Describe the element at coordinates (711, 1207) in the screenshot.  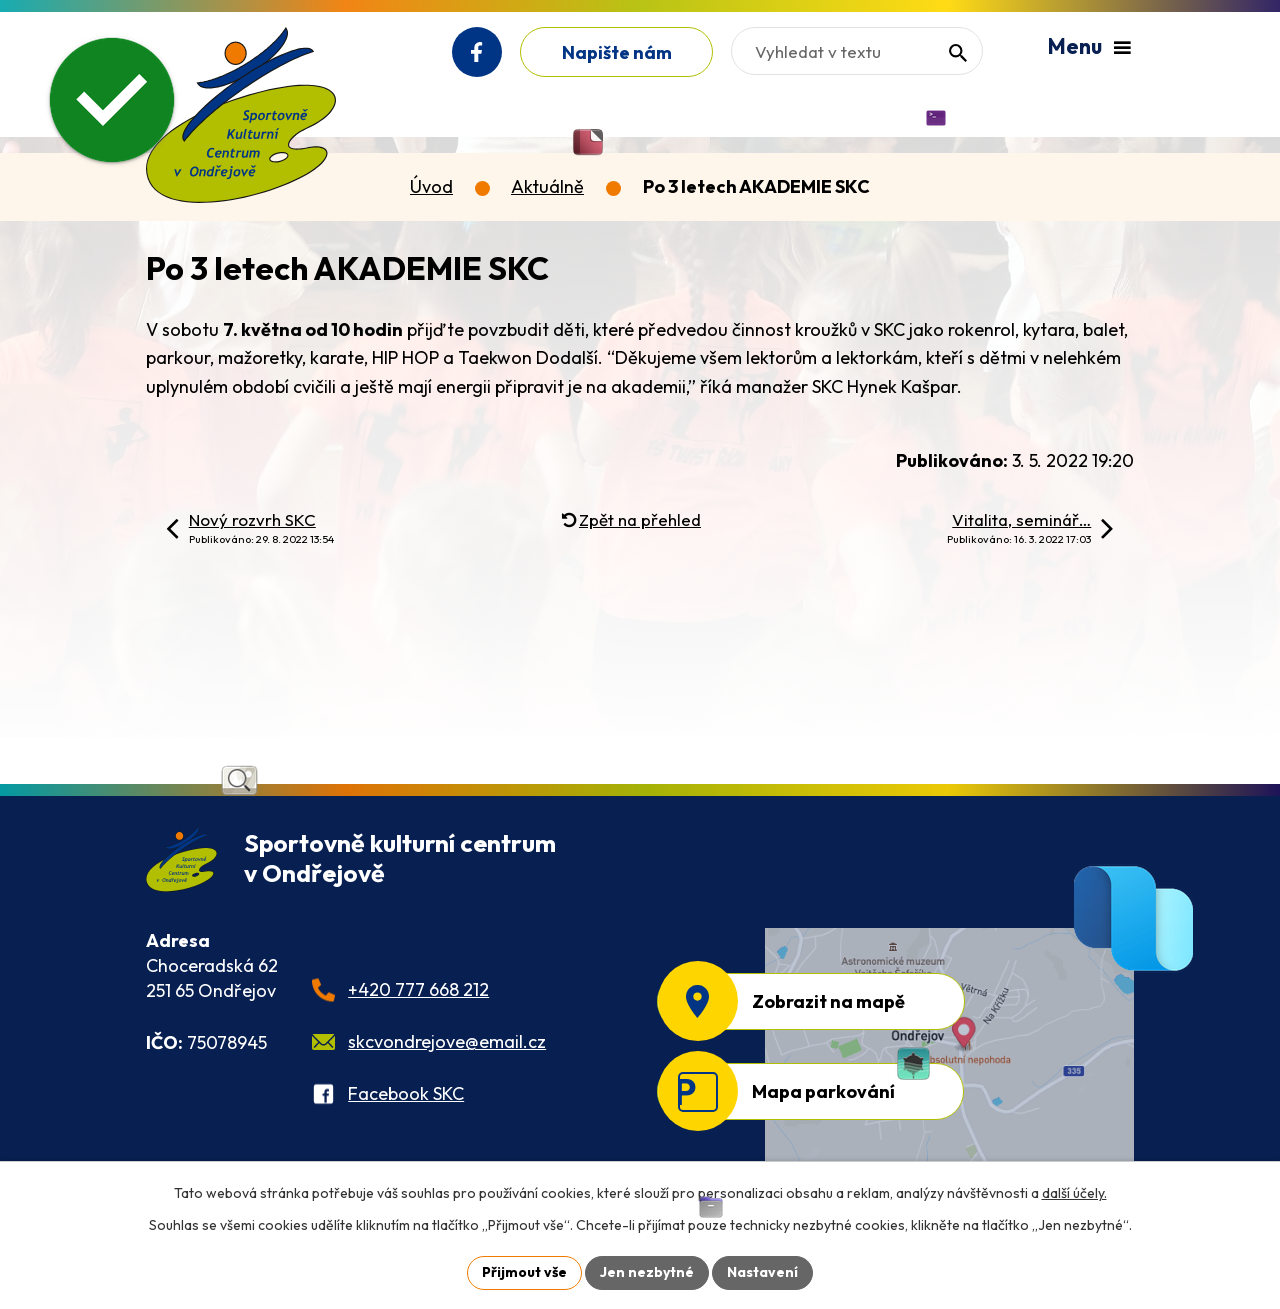
I see `open the file manager application` at that location.